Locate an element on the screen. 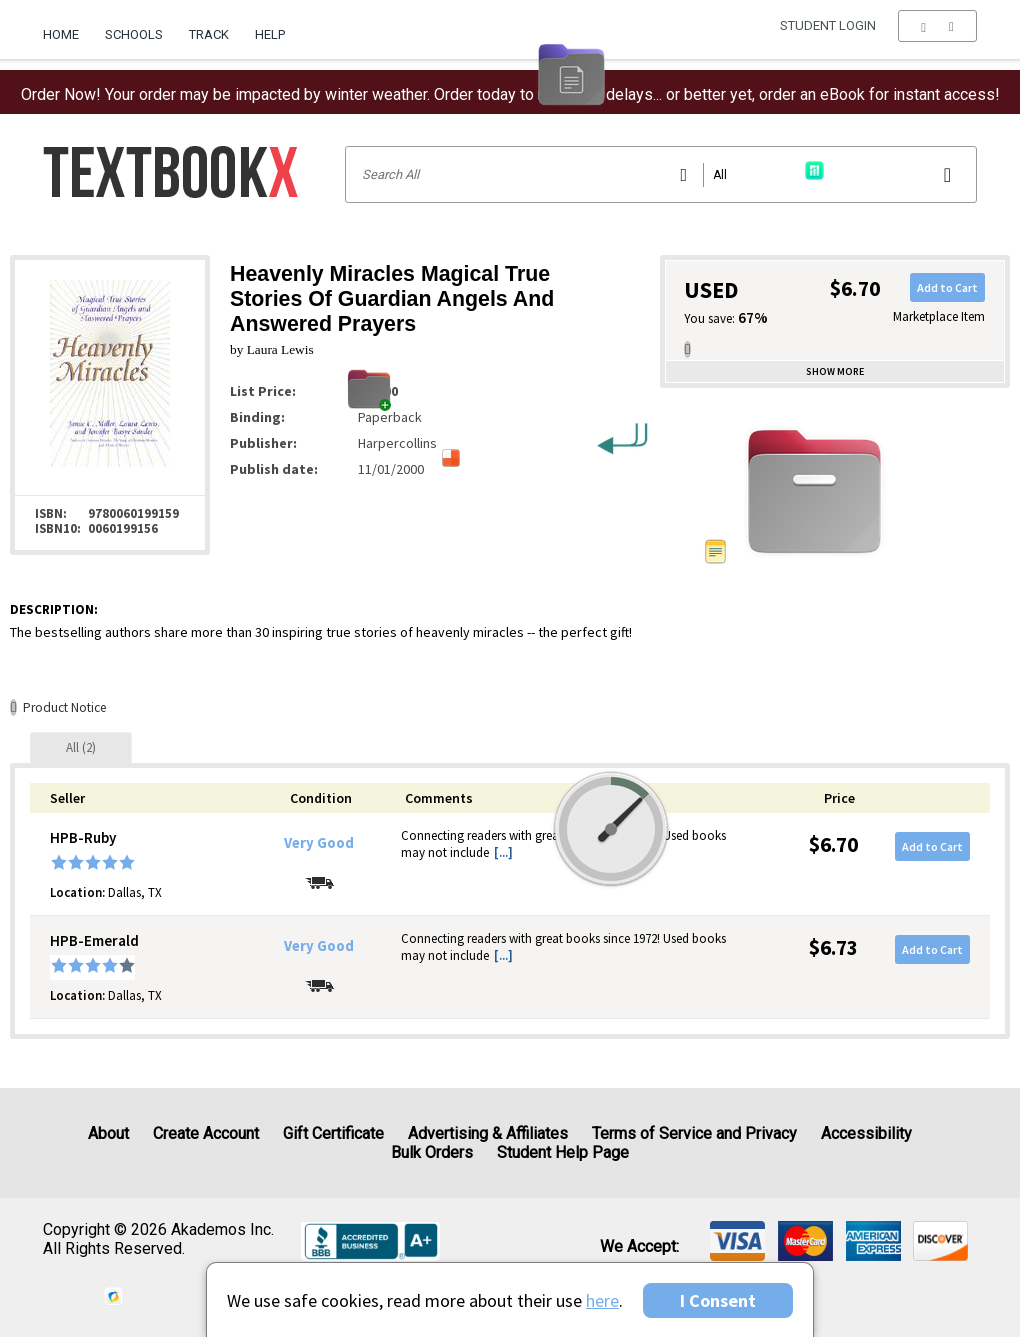  open CrossOver app to run Windows software is located at coordinates (113, 1296).